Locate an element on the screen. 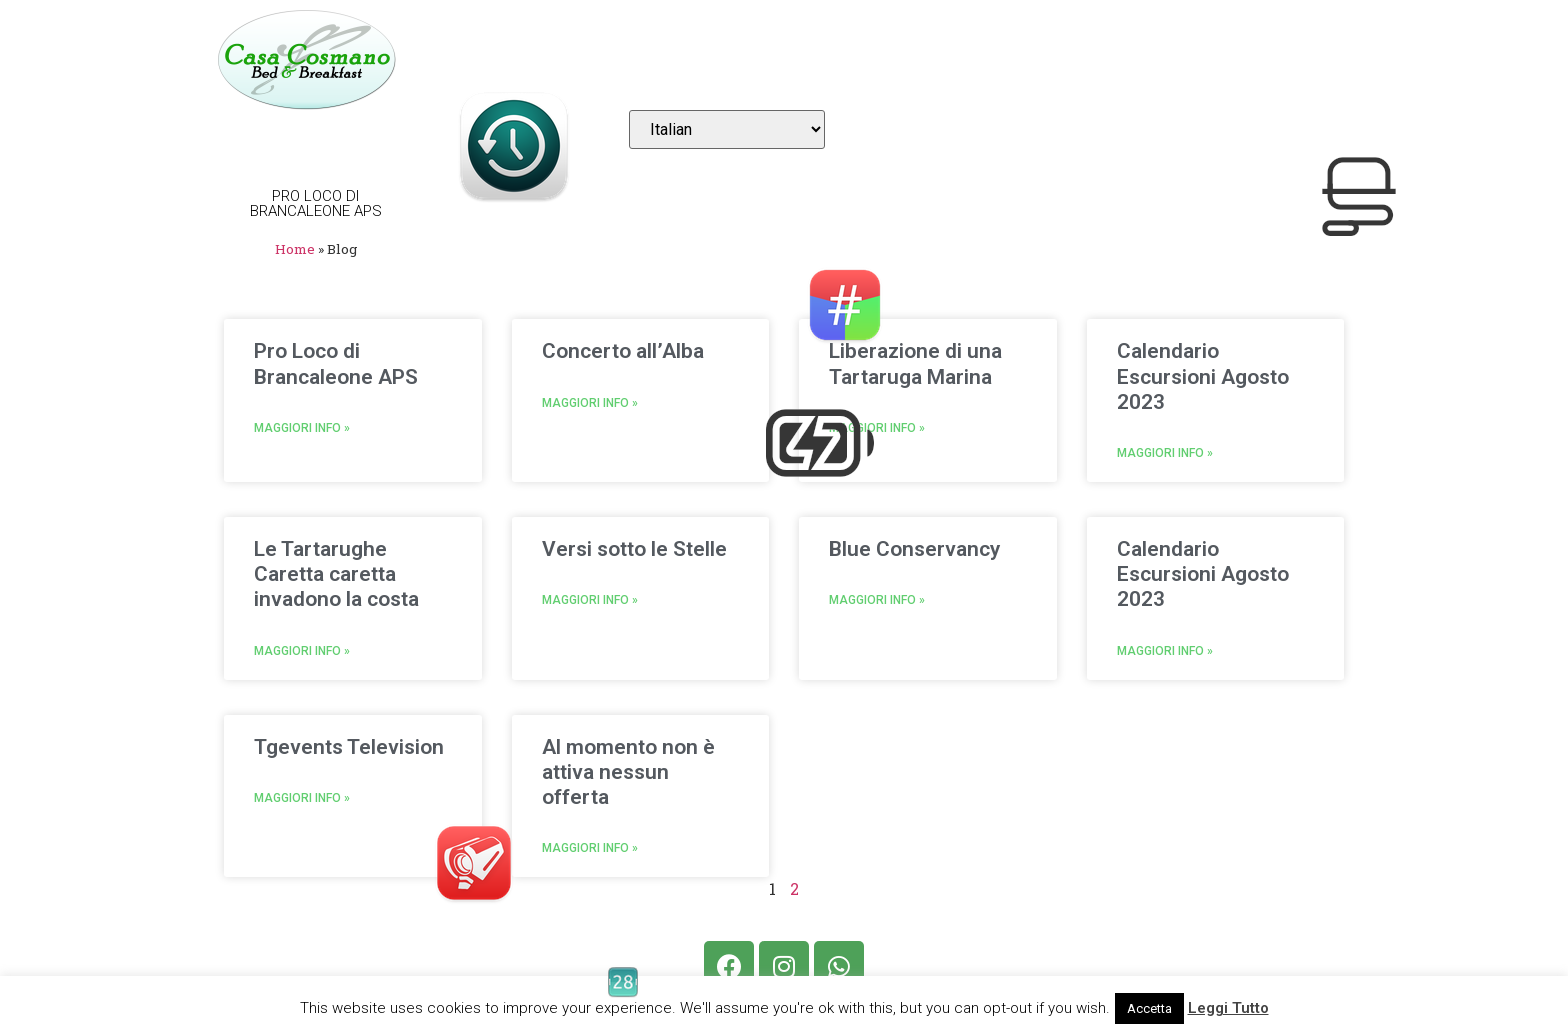  open gtkhash checksum verification tool is located at coordinates (845, 305).